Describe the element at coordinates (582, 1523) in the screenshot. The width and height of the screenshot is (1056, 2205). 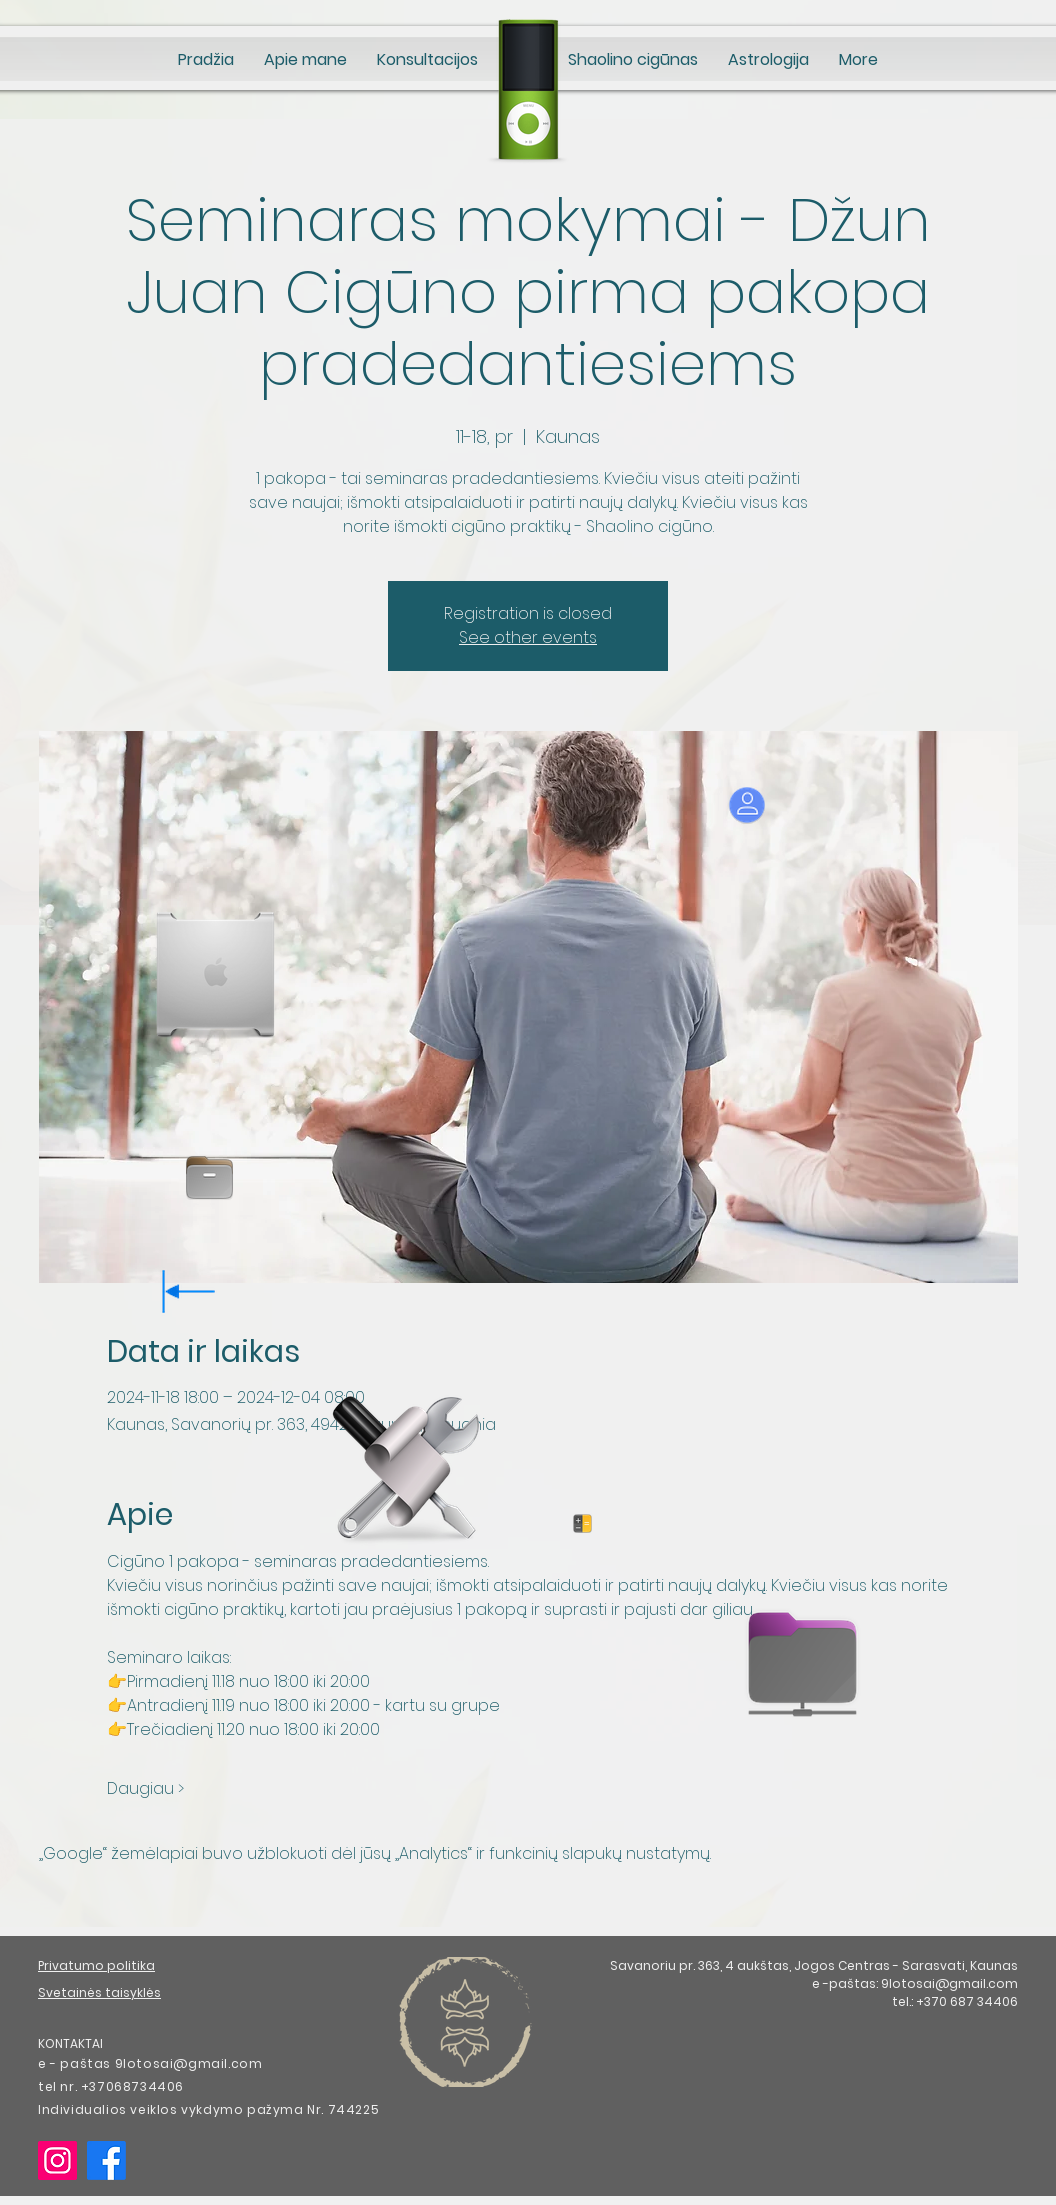
I see `open the calculator app` at that location.